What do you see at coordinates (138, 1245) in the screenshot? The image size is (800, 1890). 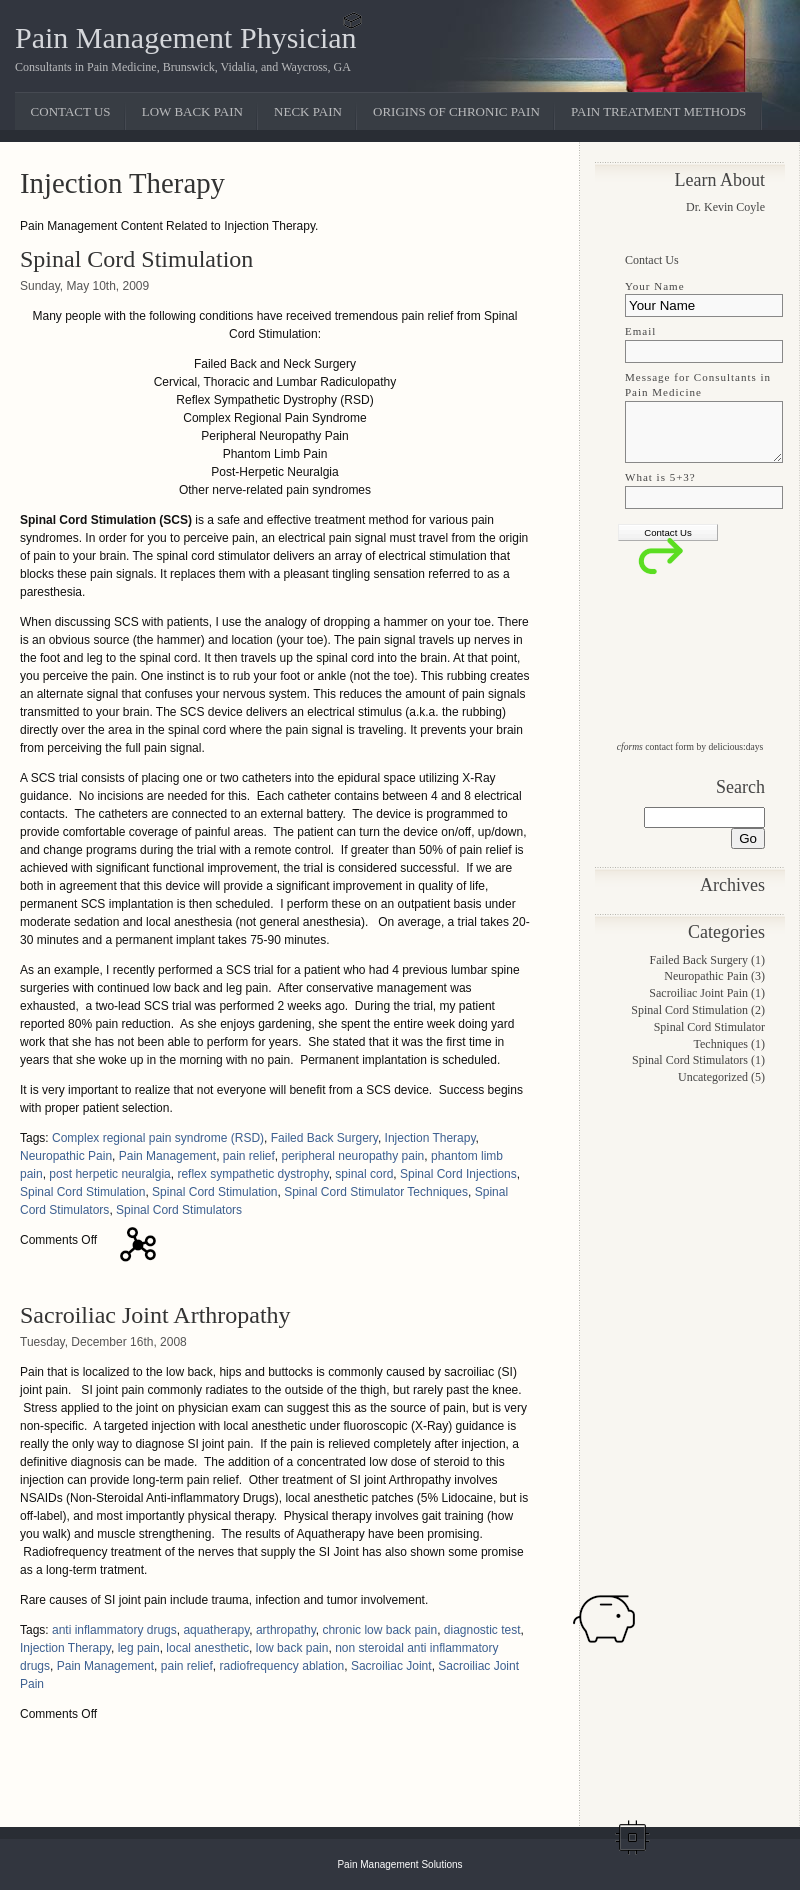 I see `view network connections or relationships` at bounding box center [138, 1245].